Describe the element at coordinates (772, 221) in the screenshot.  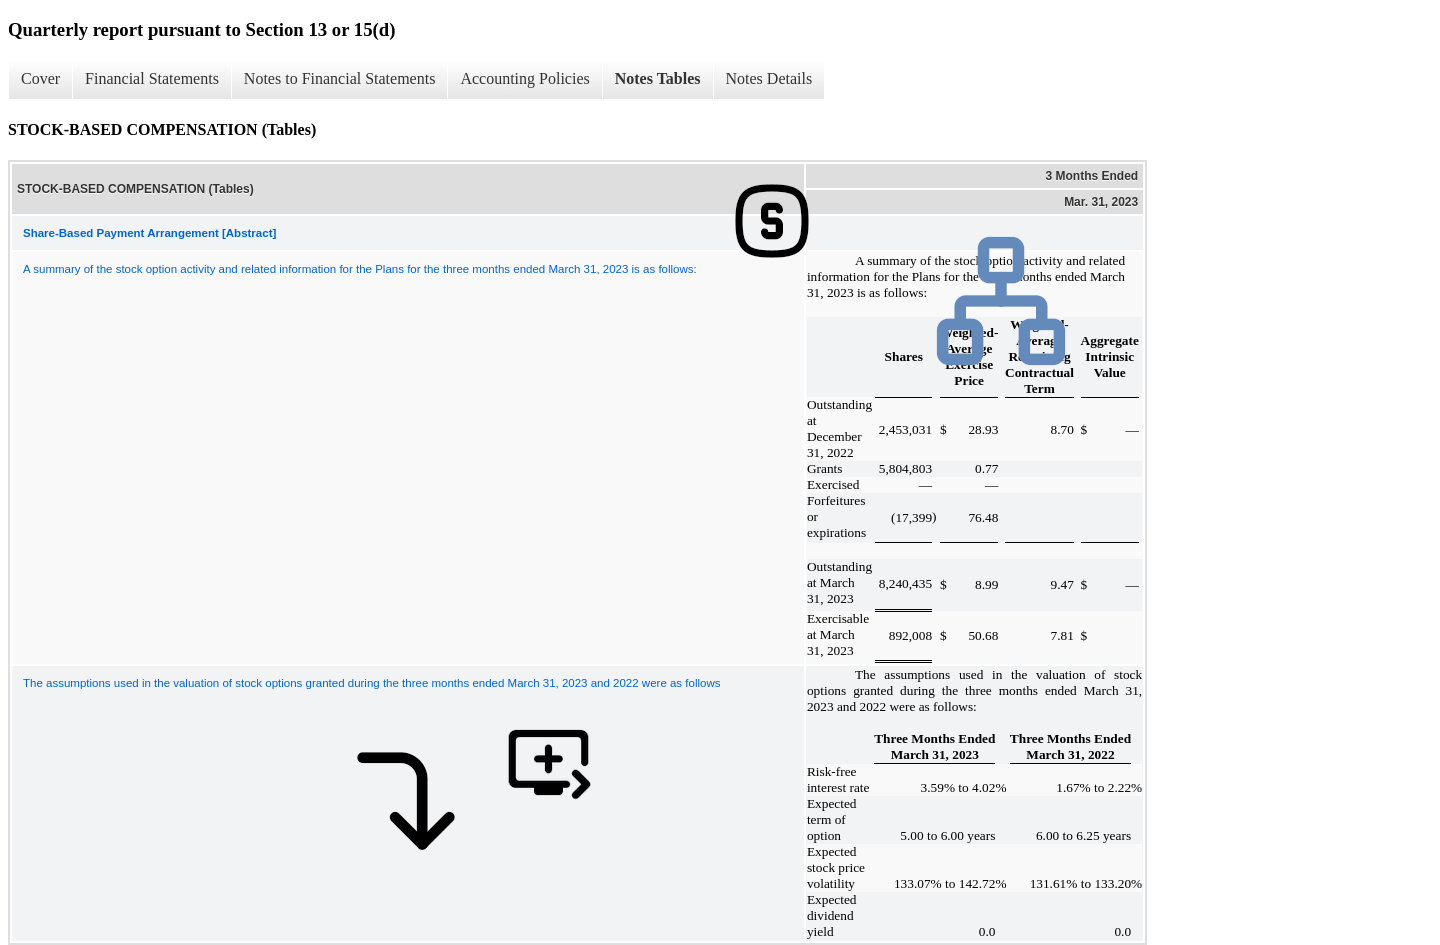
I see `indicates a shortcut or saved item` at that location.